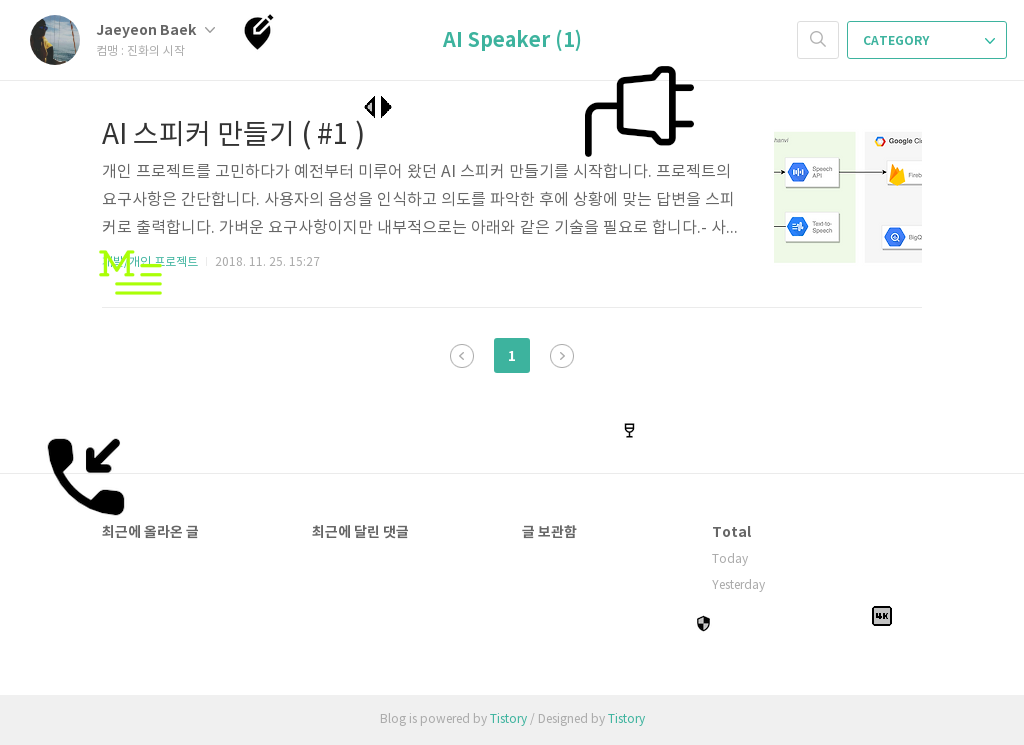 The width and height of the screenshot is (1024, 745). What do you see at coordinates (703, 623) in the screenshot?
I see `access security settings` at bounding box center [703, 623].